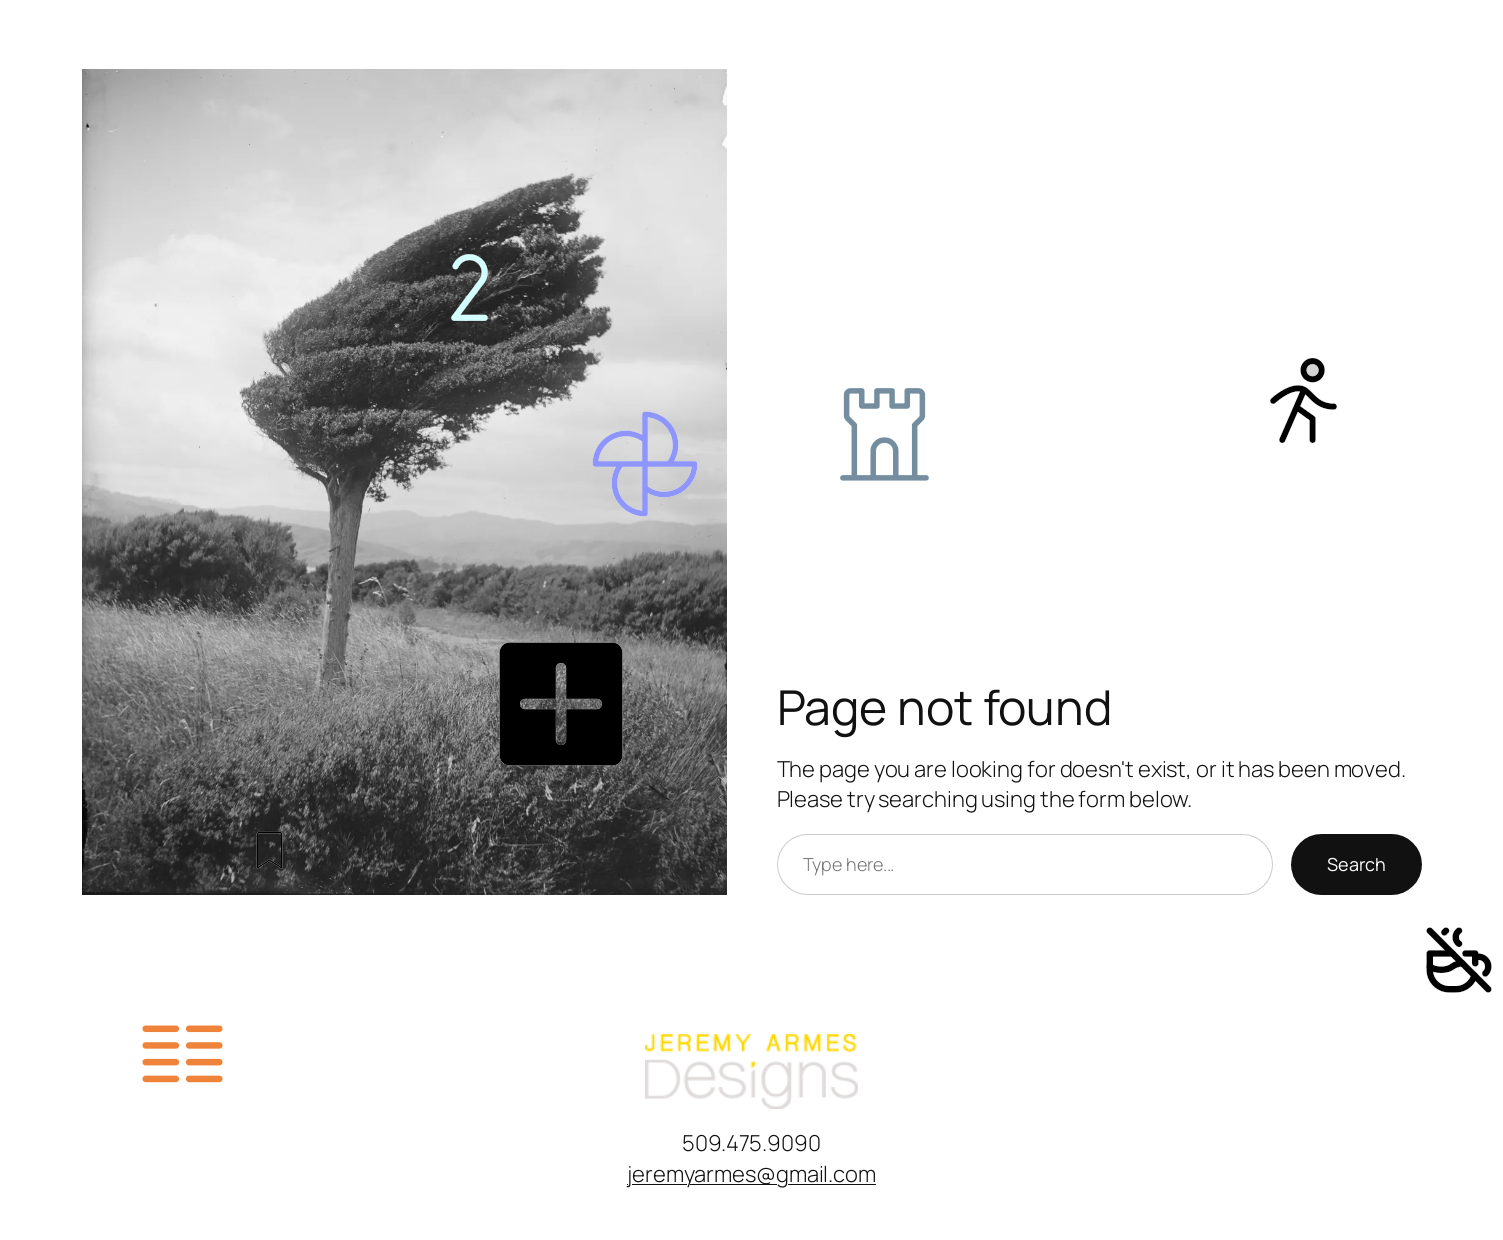  Describe the element at coordinates (182, 1055) in the screenshot. I see `switch to multi-column text layout` at that location.